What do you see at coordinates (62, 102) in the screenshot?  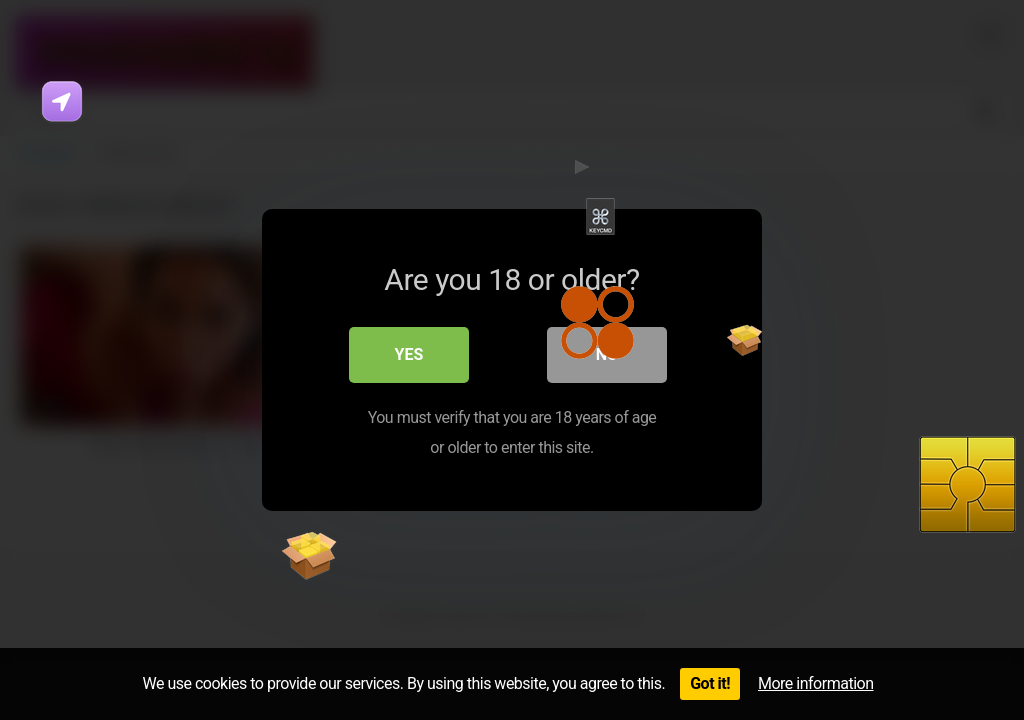 I see `access location privacy settings` at bounding box center [62, 102].